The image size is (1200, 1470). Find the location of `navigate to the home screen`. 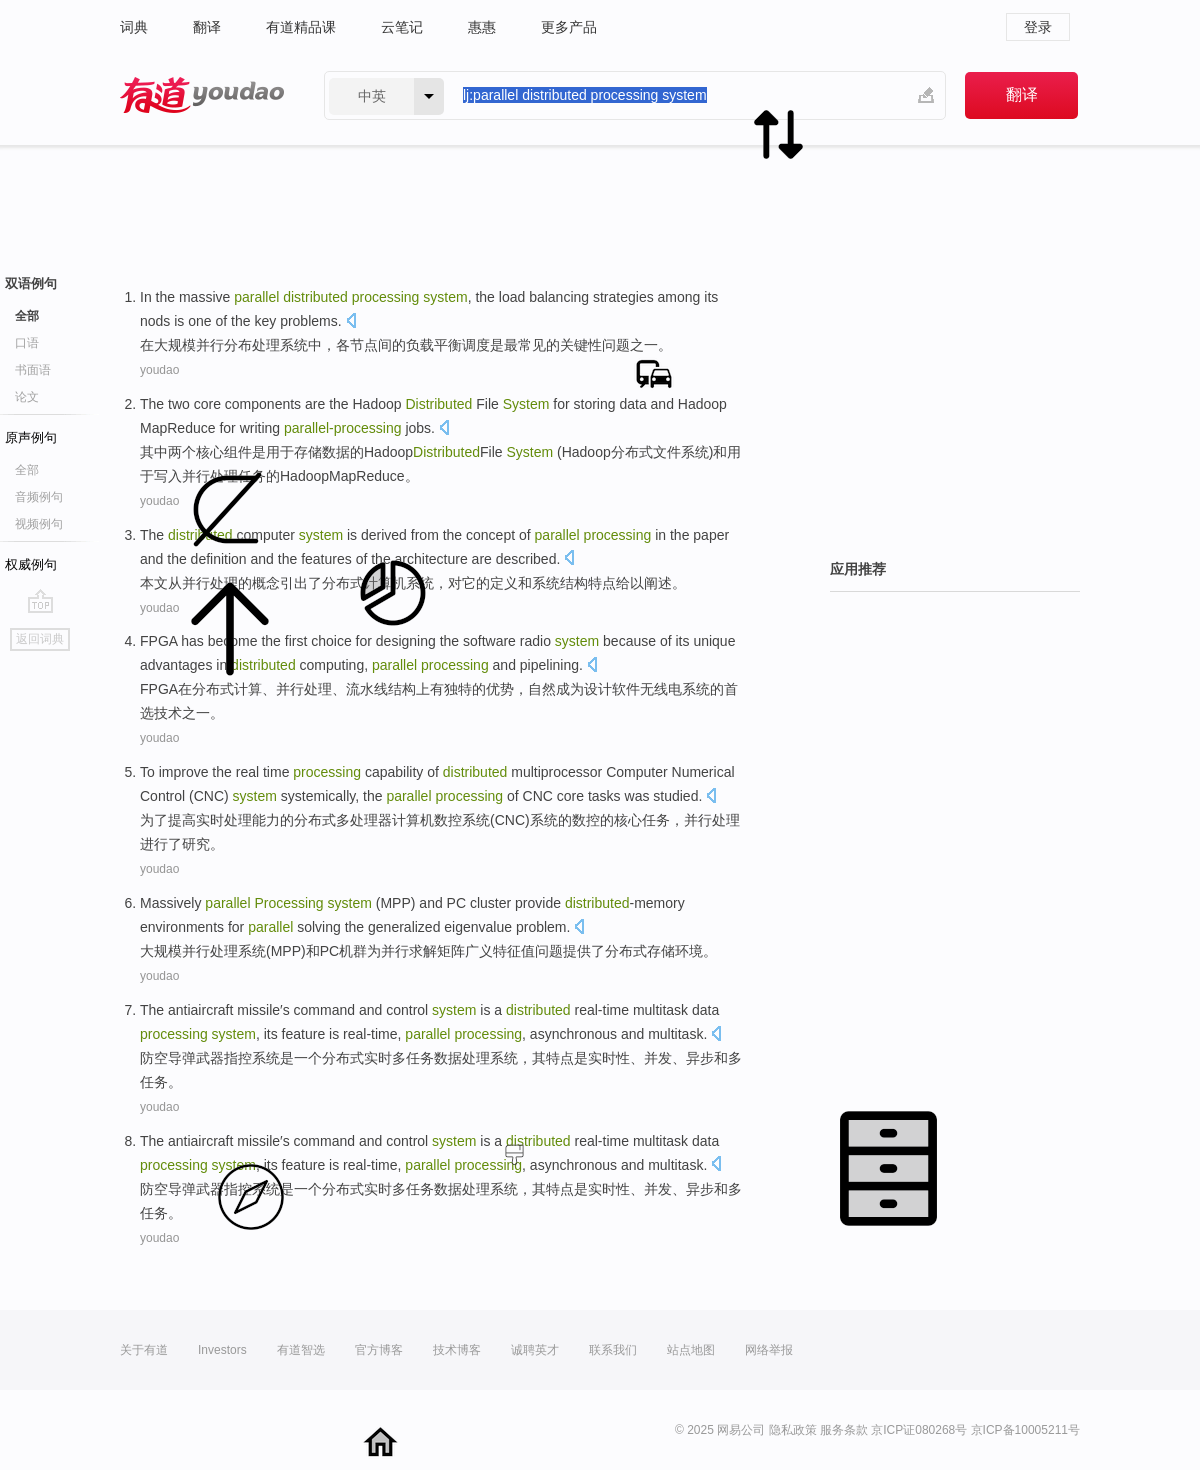

navigate to the home screen is located at coordinates (380, 1442).